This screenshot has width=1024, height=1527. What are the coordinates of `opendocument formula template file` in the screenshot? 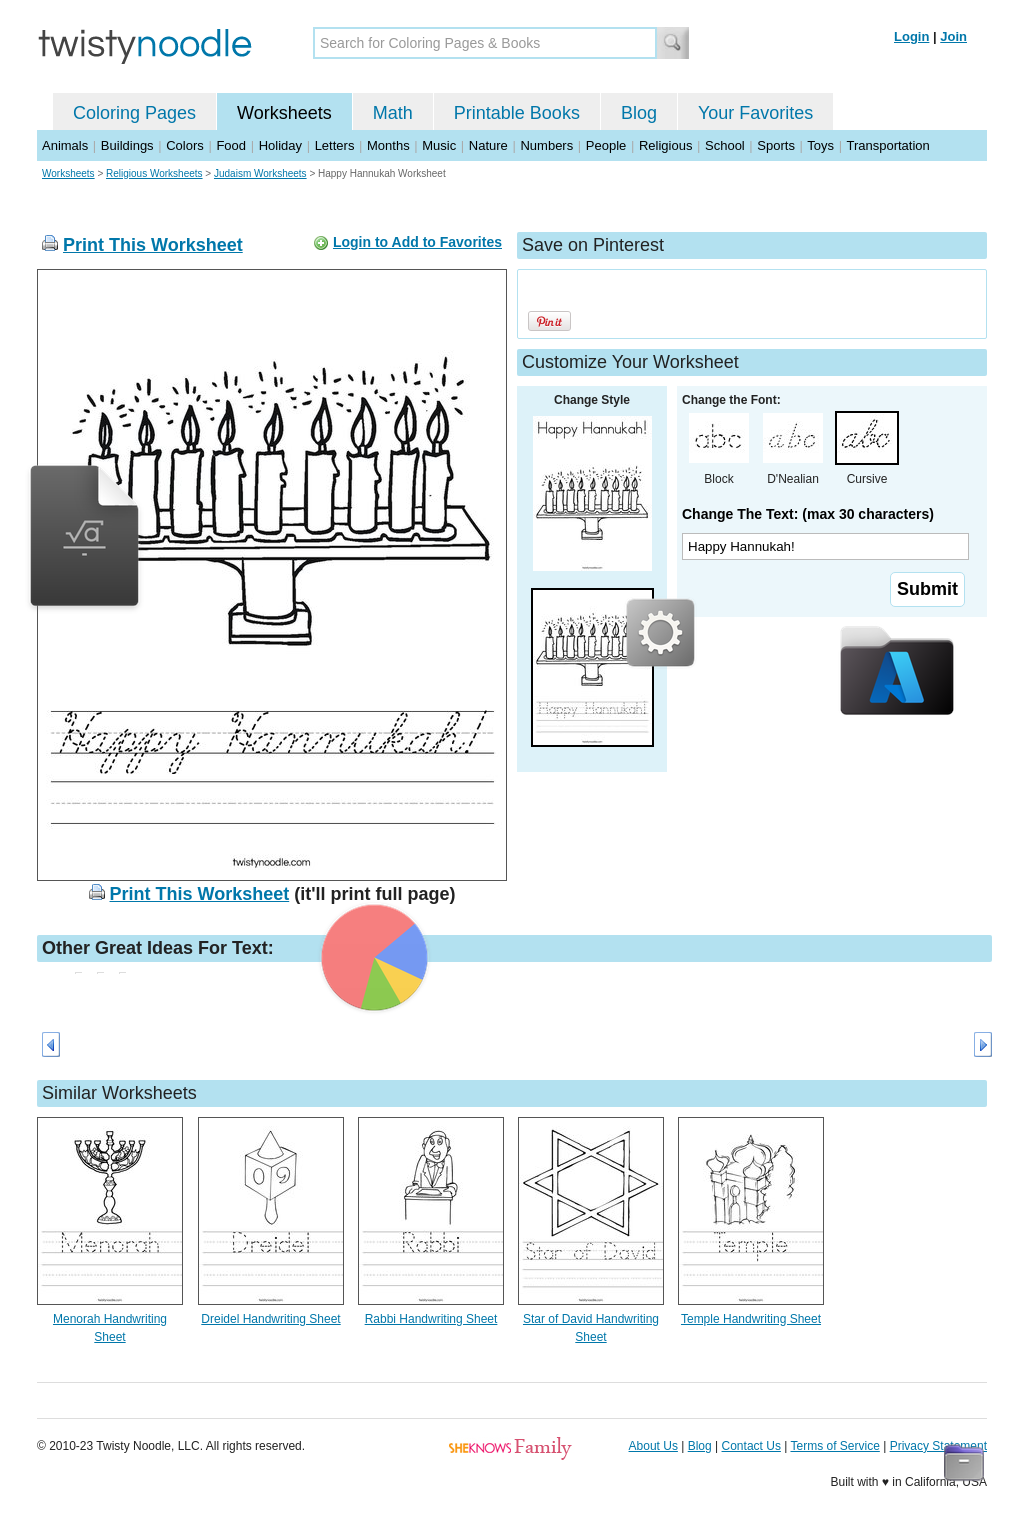 It's located at (84, 538).